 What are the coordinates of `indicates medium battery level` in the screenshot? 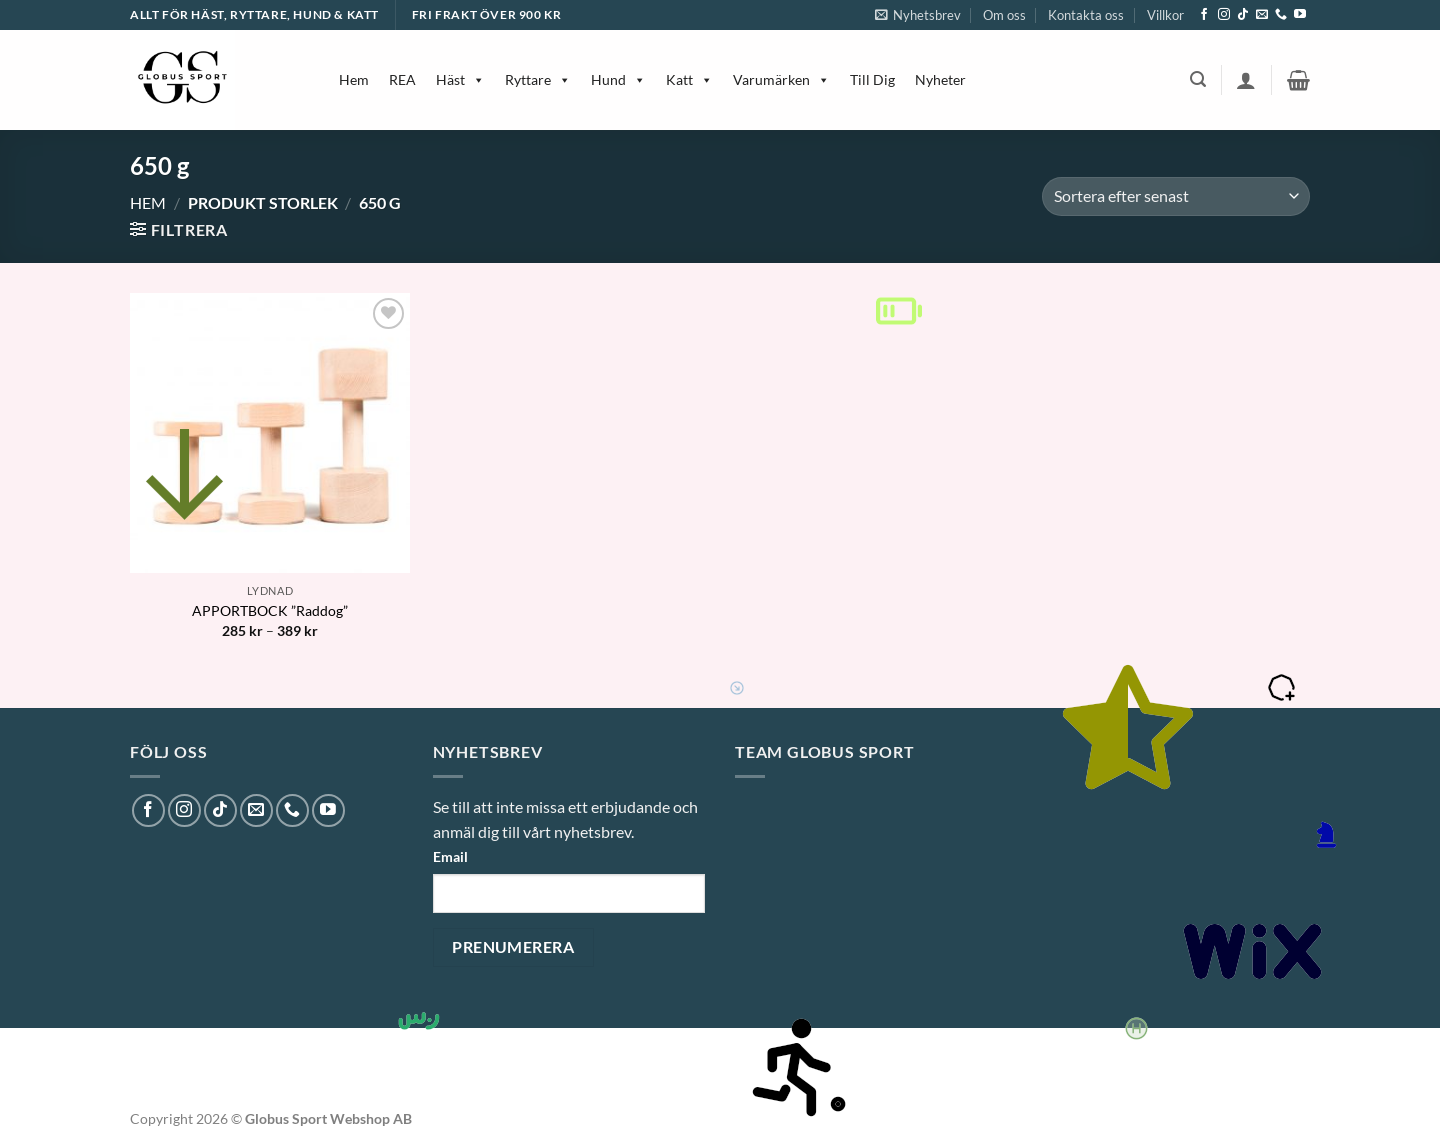 It's located at (899, 311).